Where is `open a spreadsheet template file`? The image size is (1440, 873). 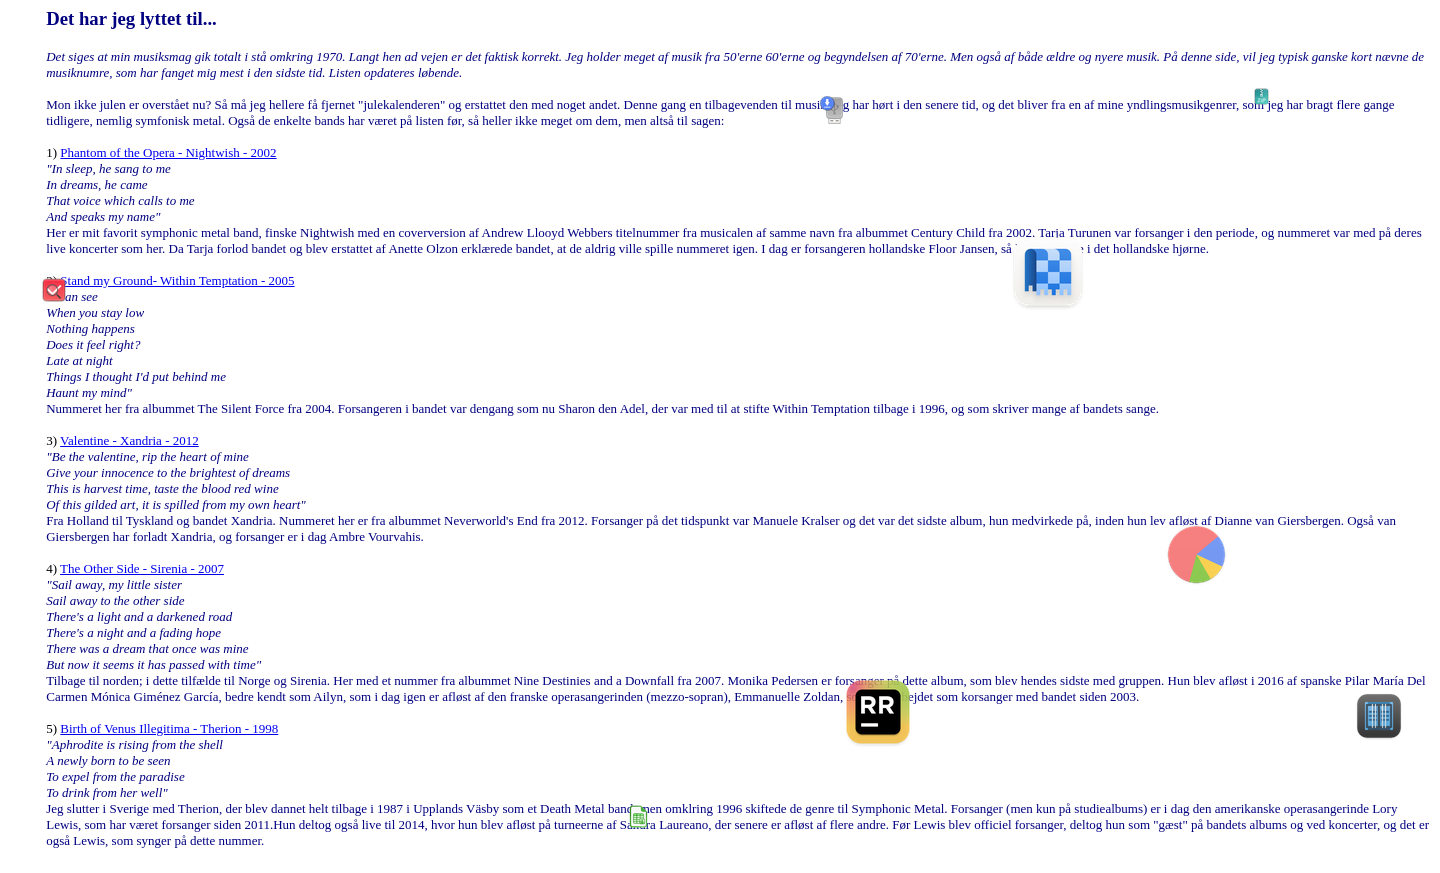
open a spreadsheet template file is located at coordinates (638, 816).